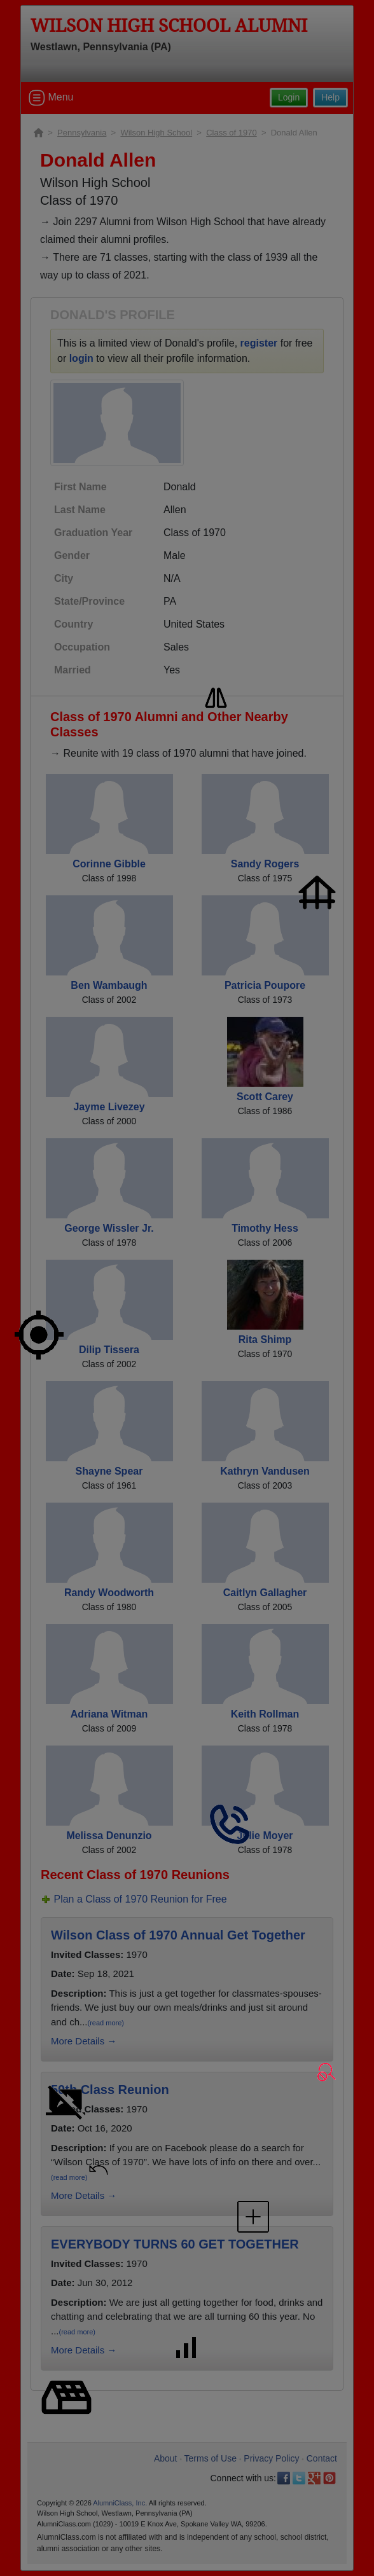 This screenshot has width=374, height=2576. What do you see at coordinates (327, 2071) in the screenshot?
I see `stop or cancel the current search` at bounding box center [327, 2071].